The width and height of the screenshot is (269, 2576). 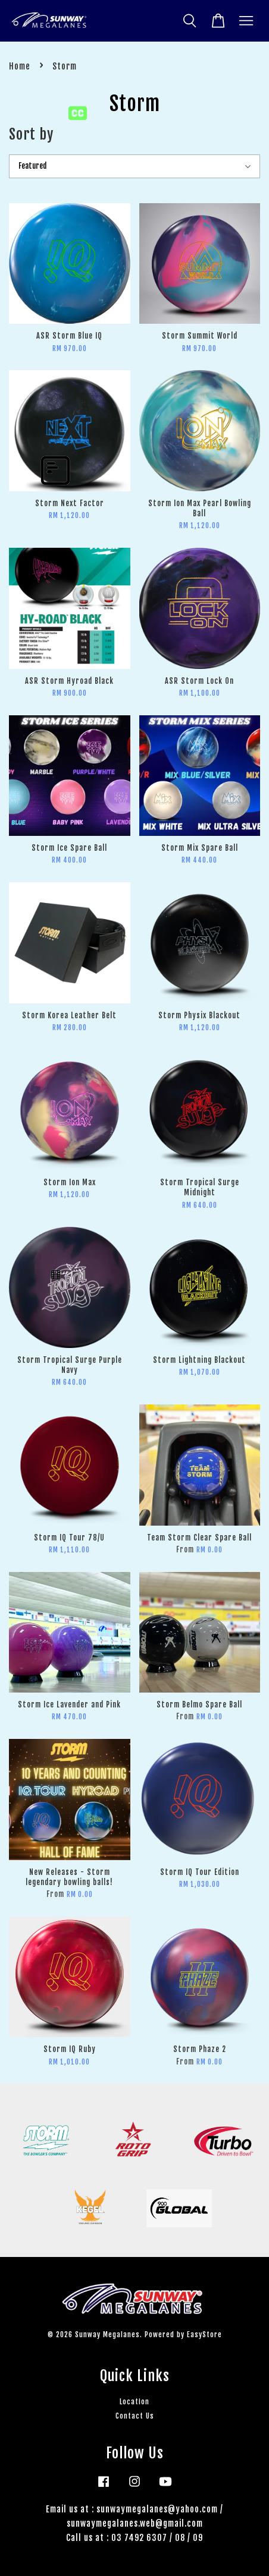 I want to click on enable closed captions for video content, so click(x=77, y=113).